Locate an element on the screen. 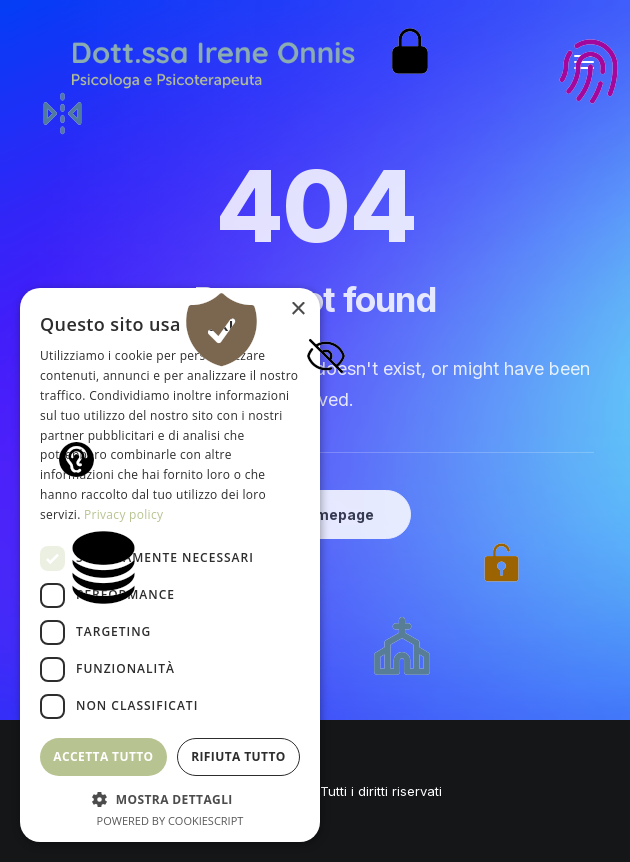  hide password or sensitive content is located at coordinates (326, 356).